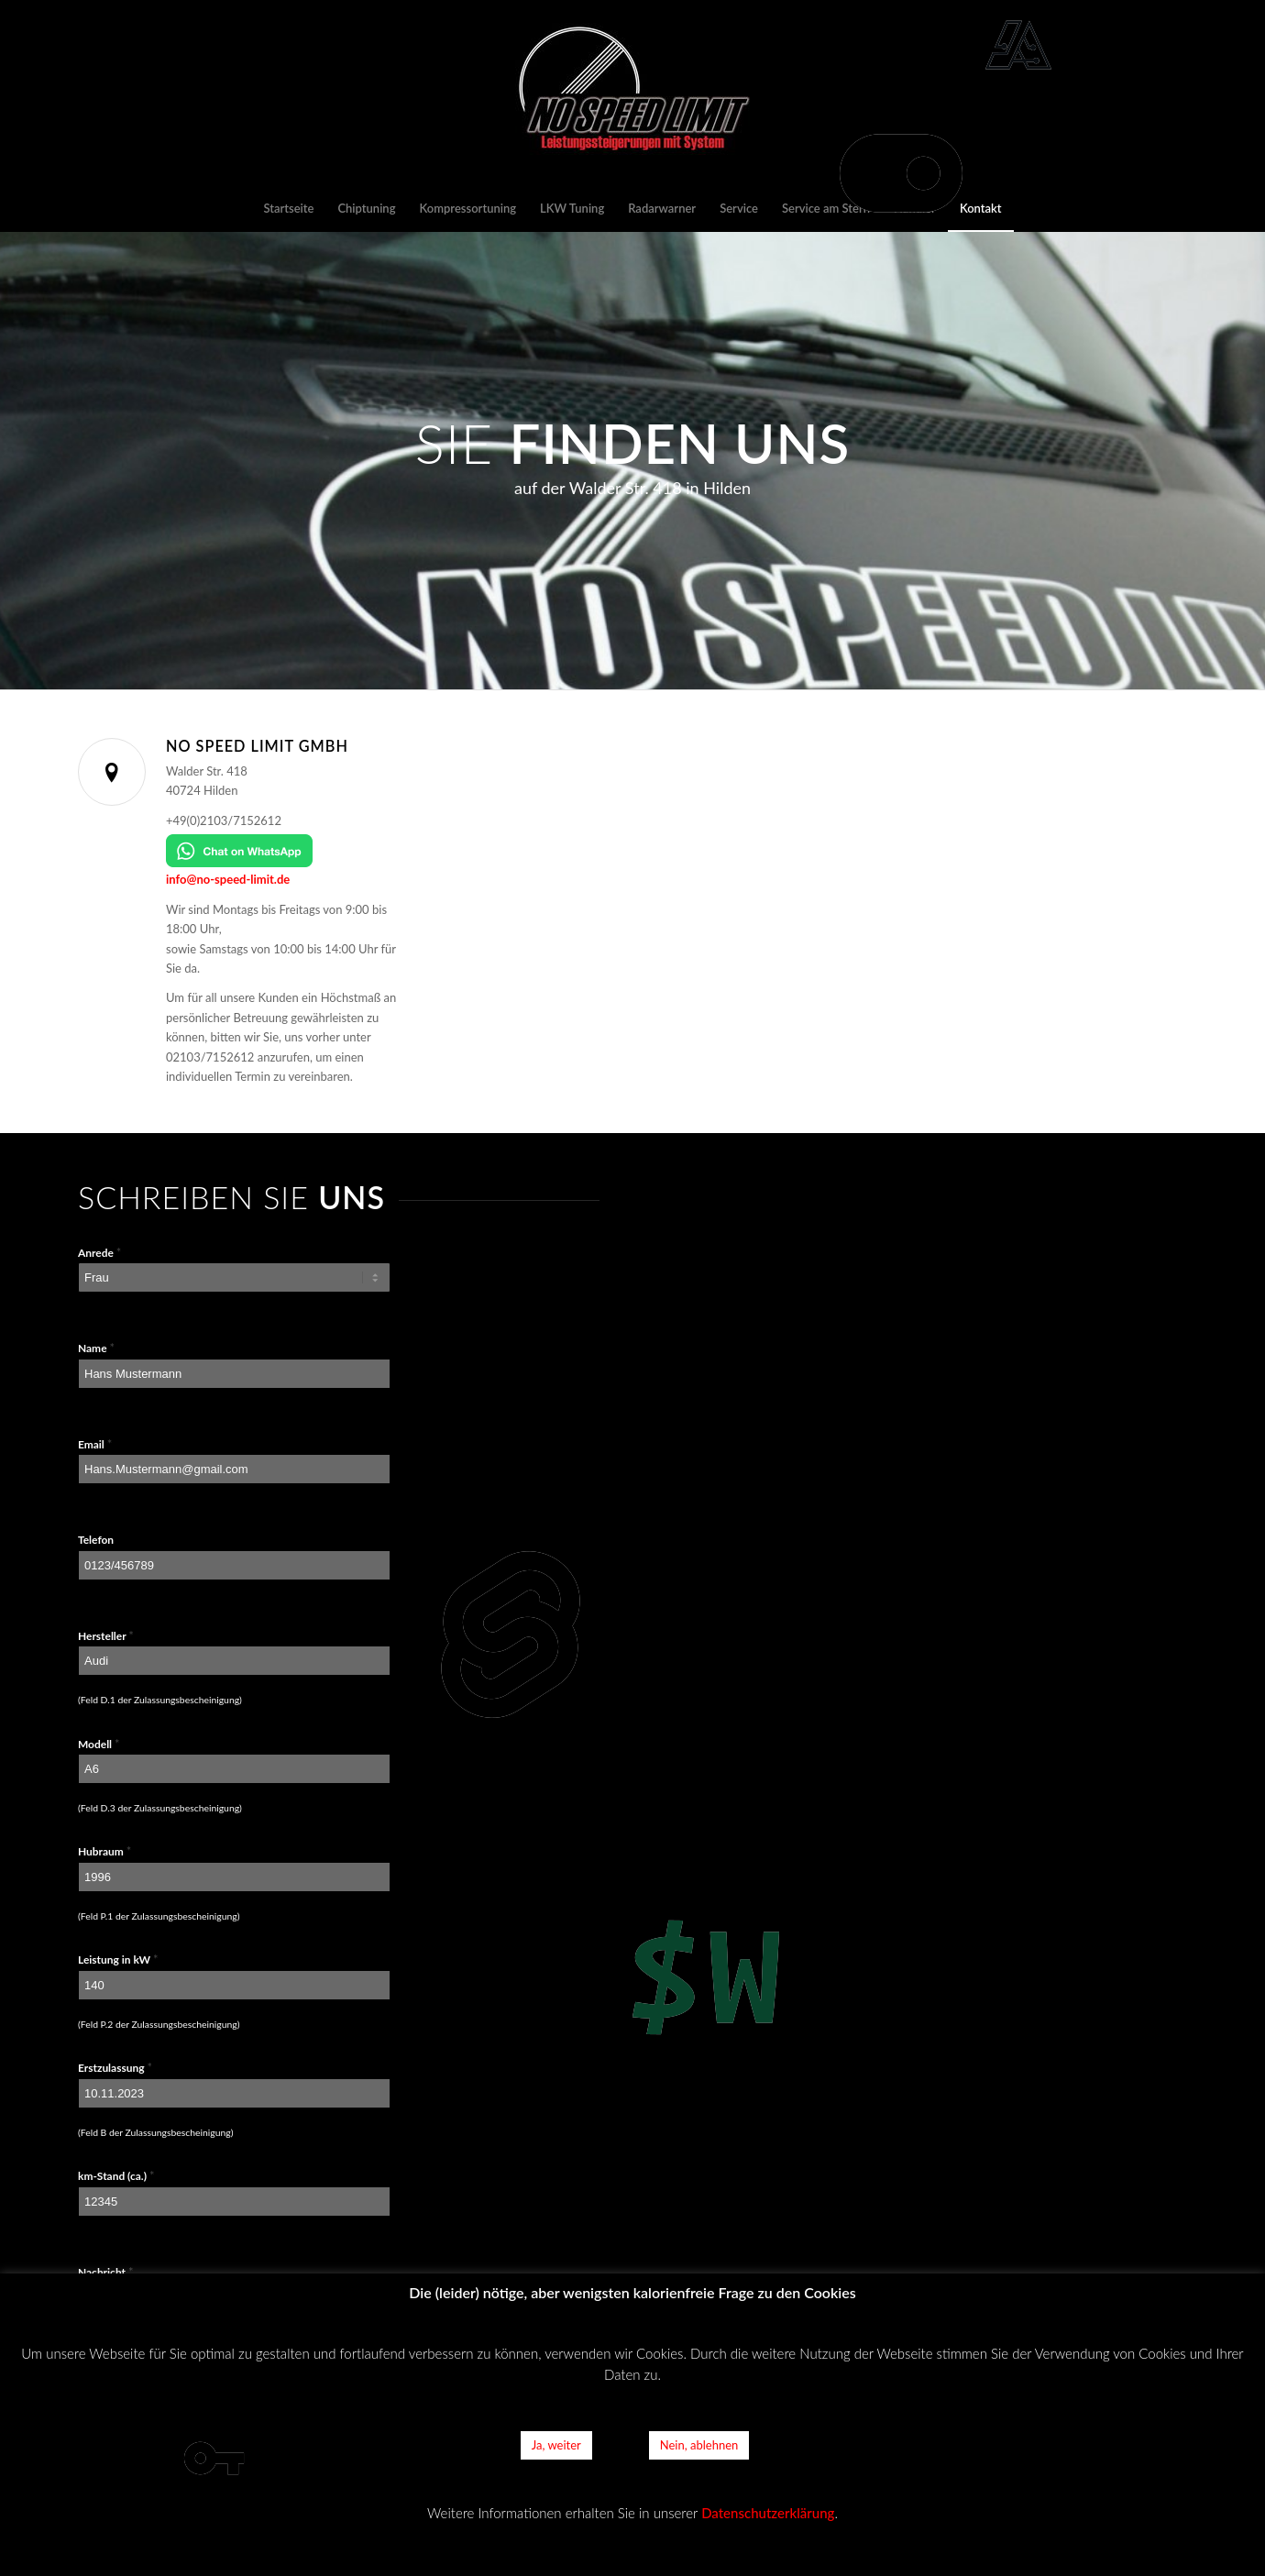 The image size is (1265, 2576). I want to click on svelte framework logo, so click(511, 1635).